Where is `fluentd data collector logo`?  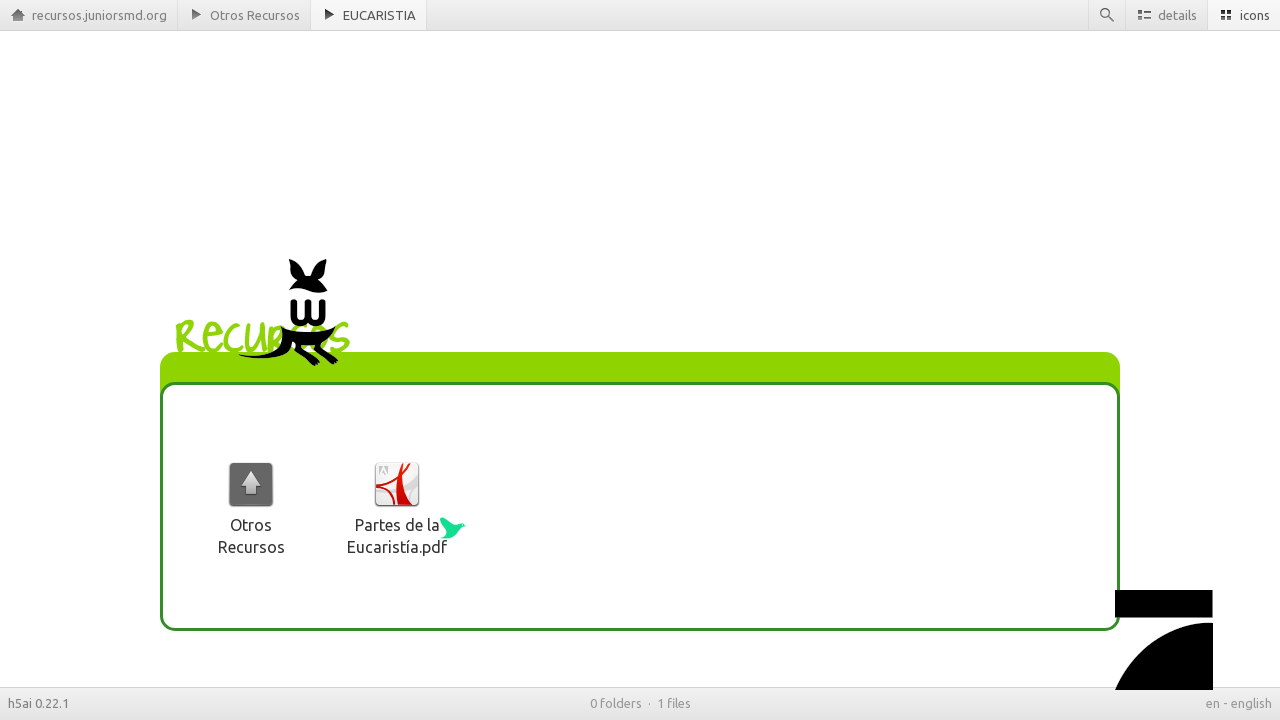 fluentd data collector logo is located at coordinates (453, 528).